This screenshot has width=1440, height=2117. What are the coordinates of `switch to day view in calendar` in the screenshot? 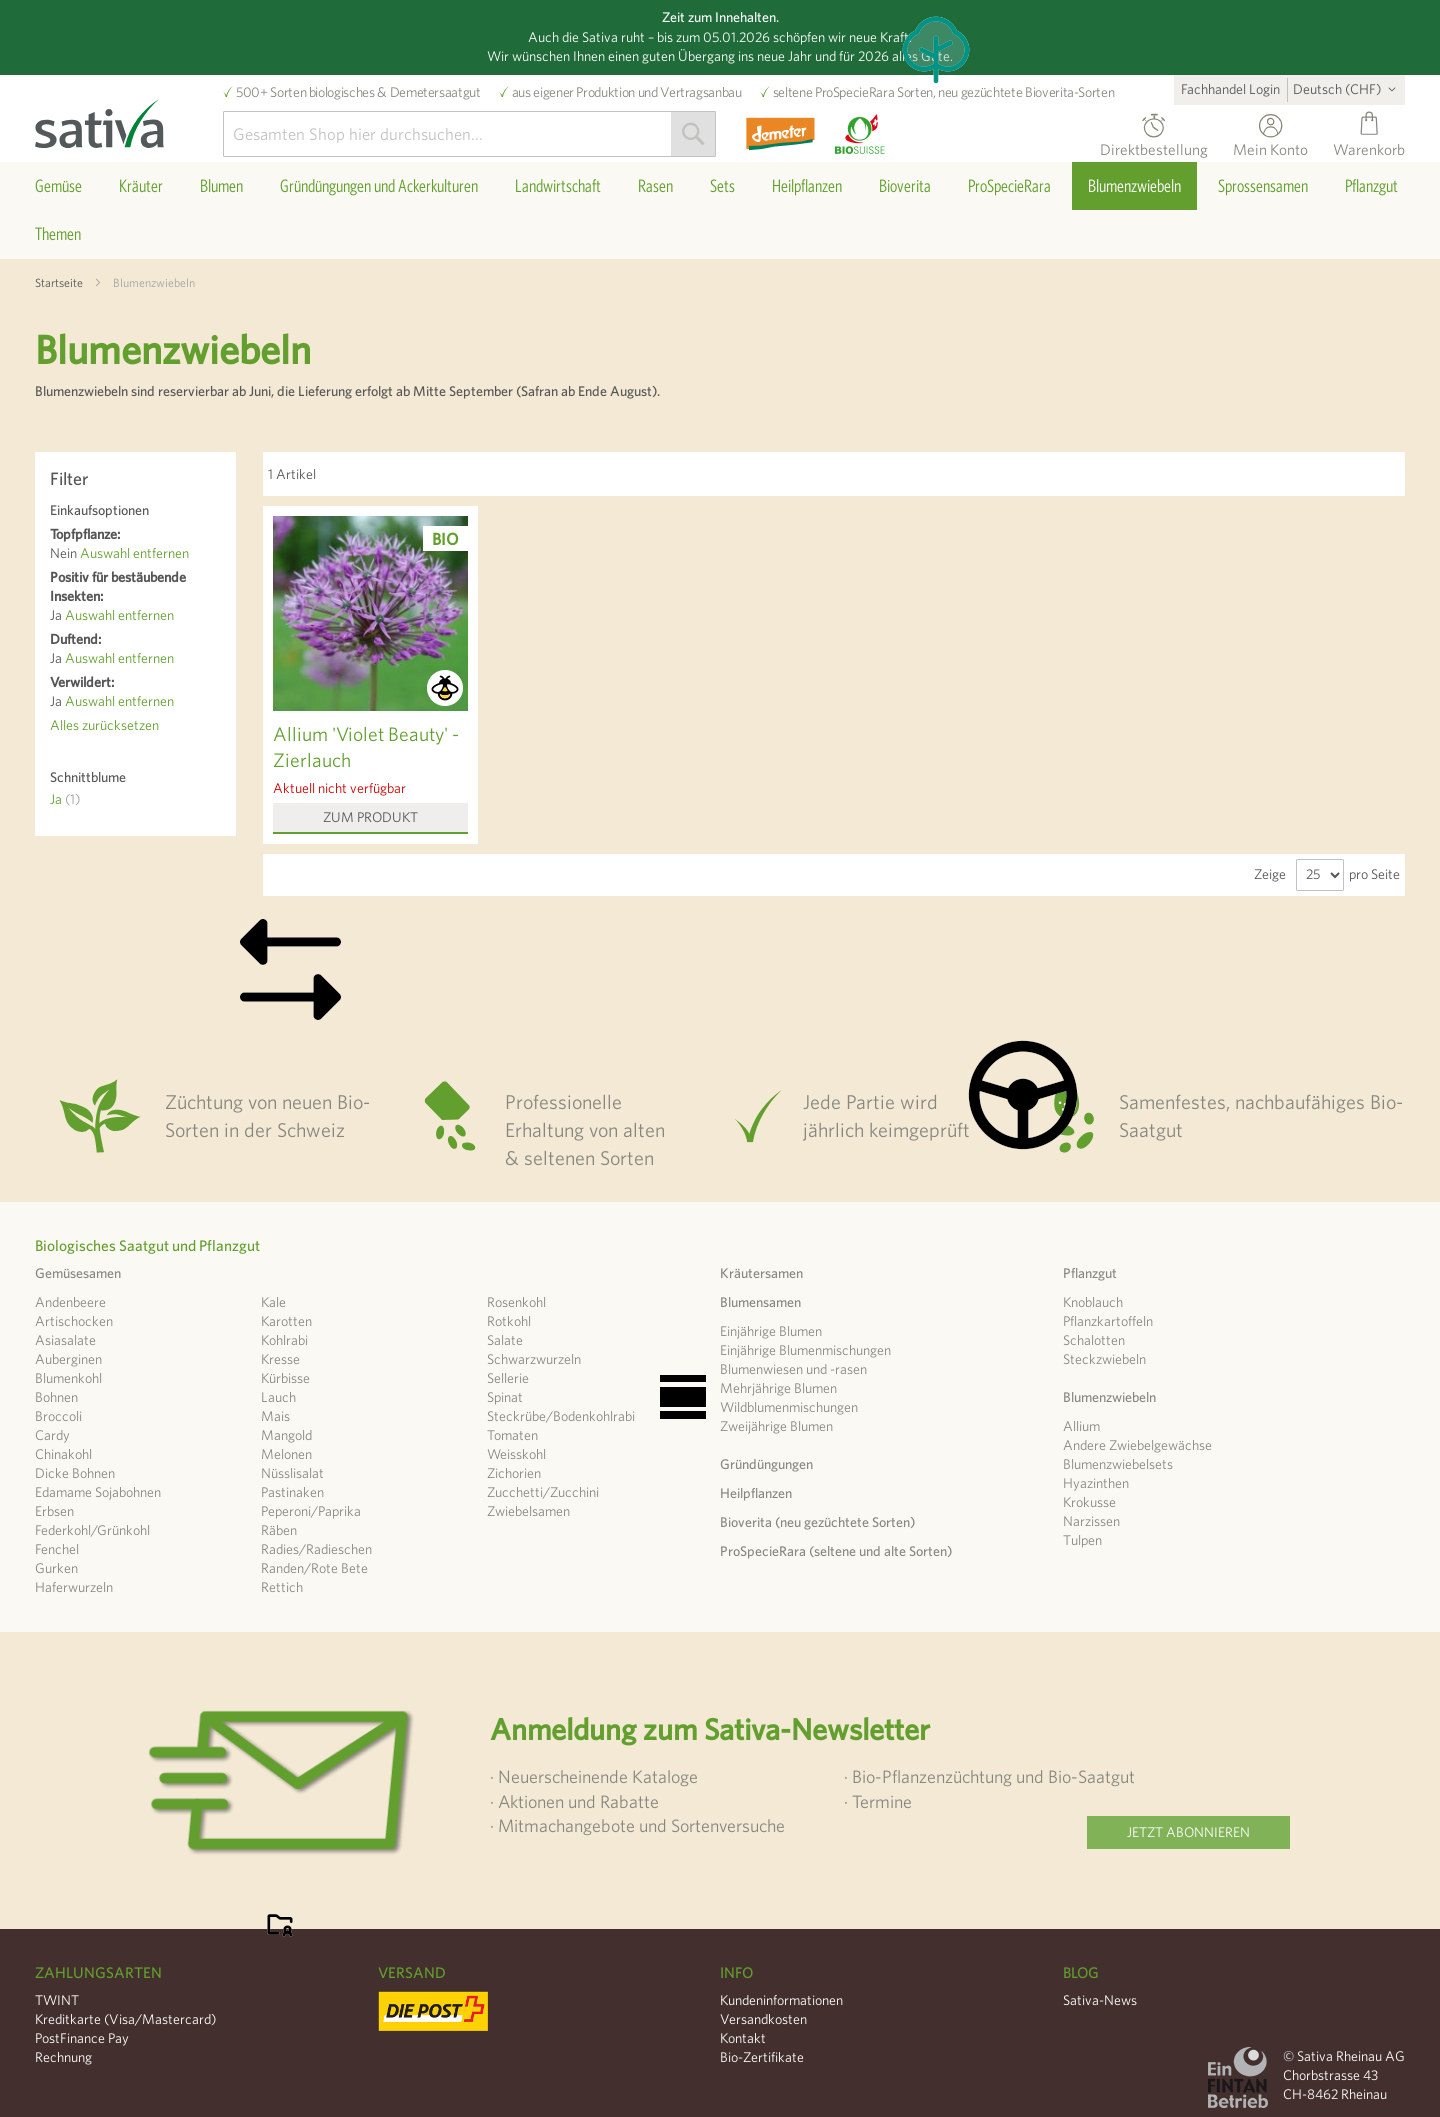 It's located at (684, 1397).